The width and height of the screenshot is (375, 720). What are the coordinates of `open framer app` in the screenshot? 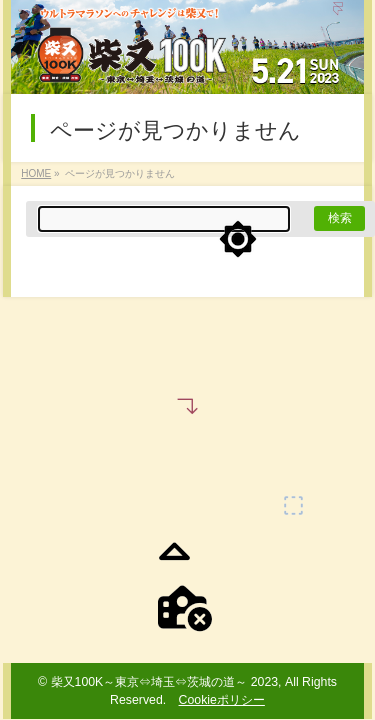 It's located at (338, 8).